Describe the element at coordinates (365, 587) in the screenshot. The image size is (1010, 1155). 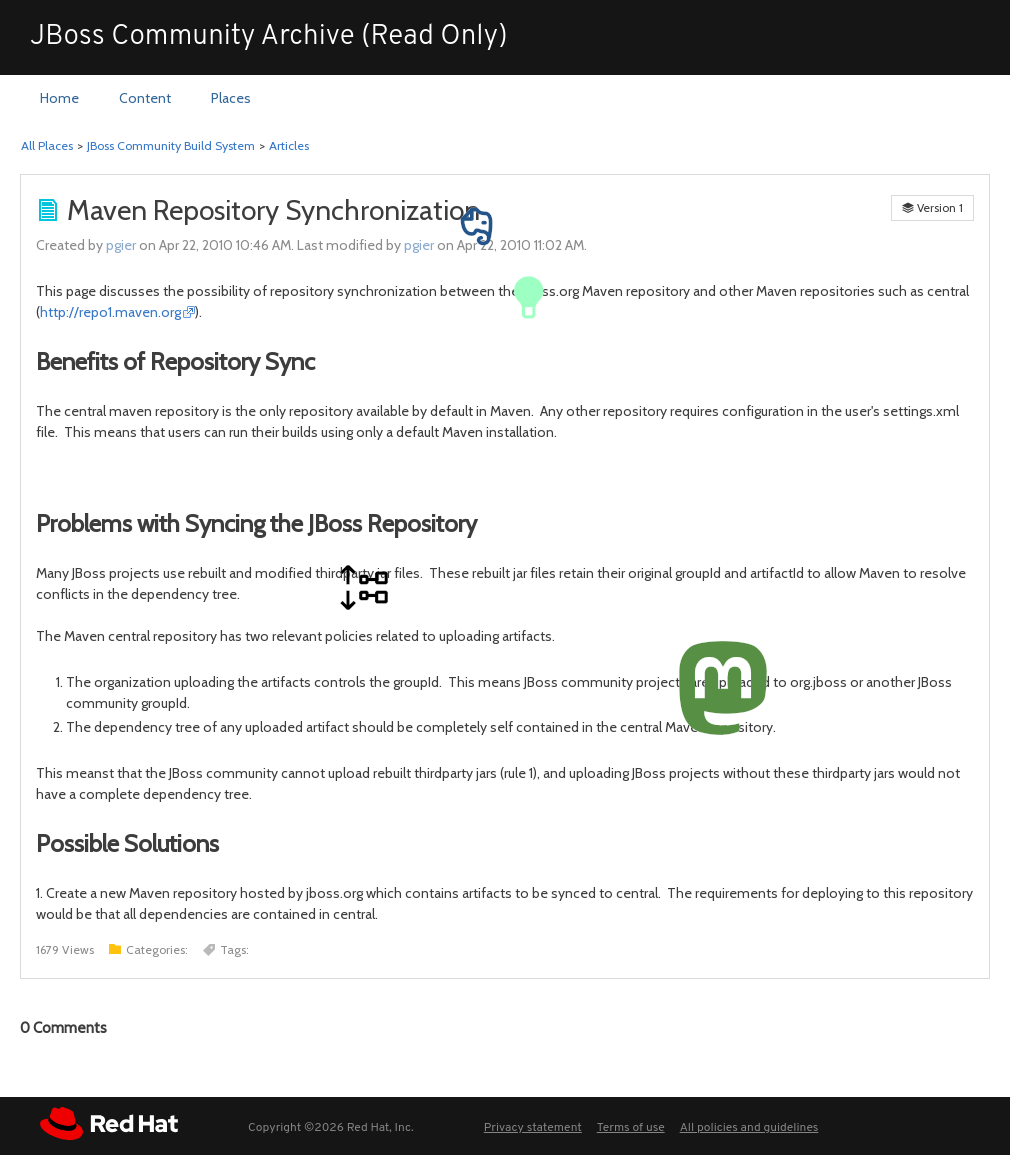
I see `ungroup items by reference type` at that location.